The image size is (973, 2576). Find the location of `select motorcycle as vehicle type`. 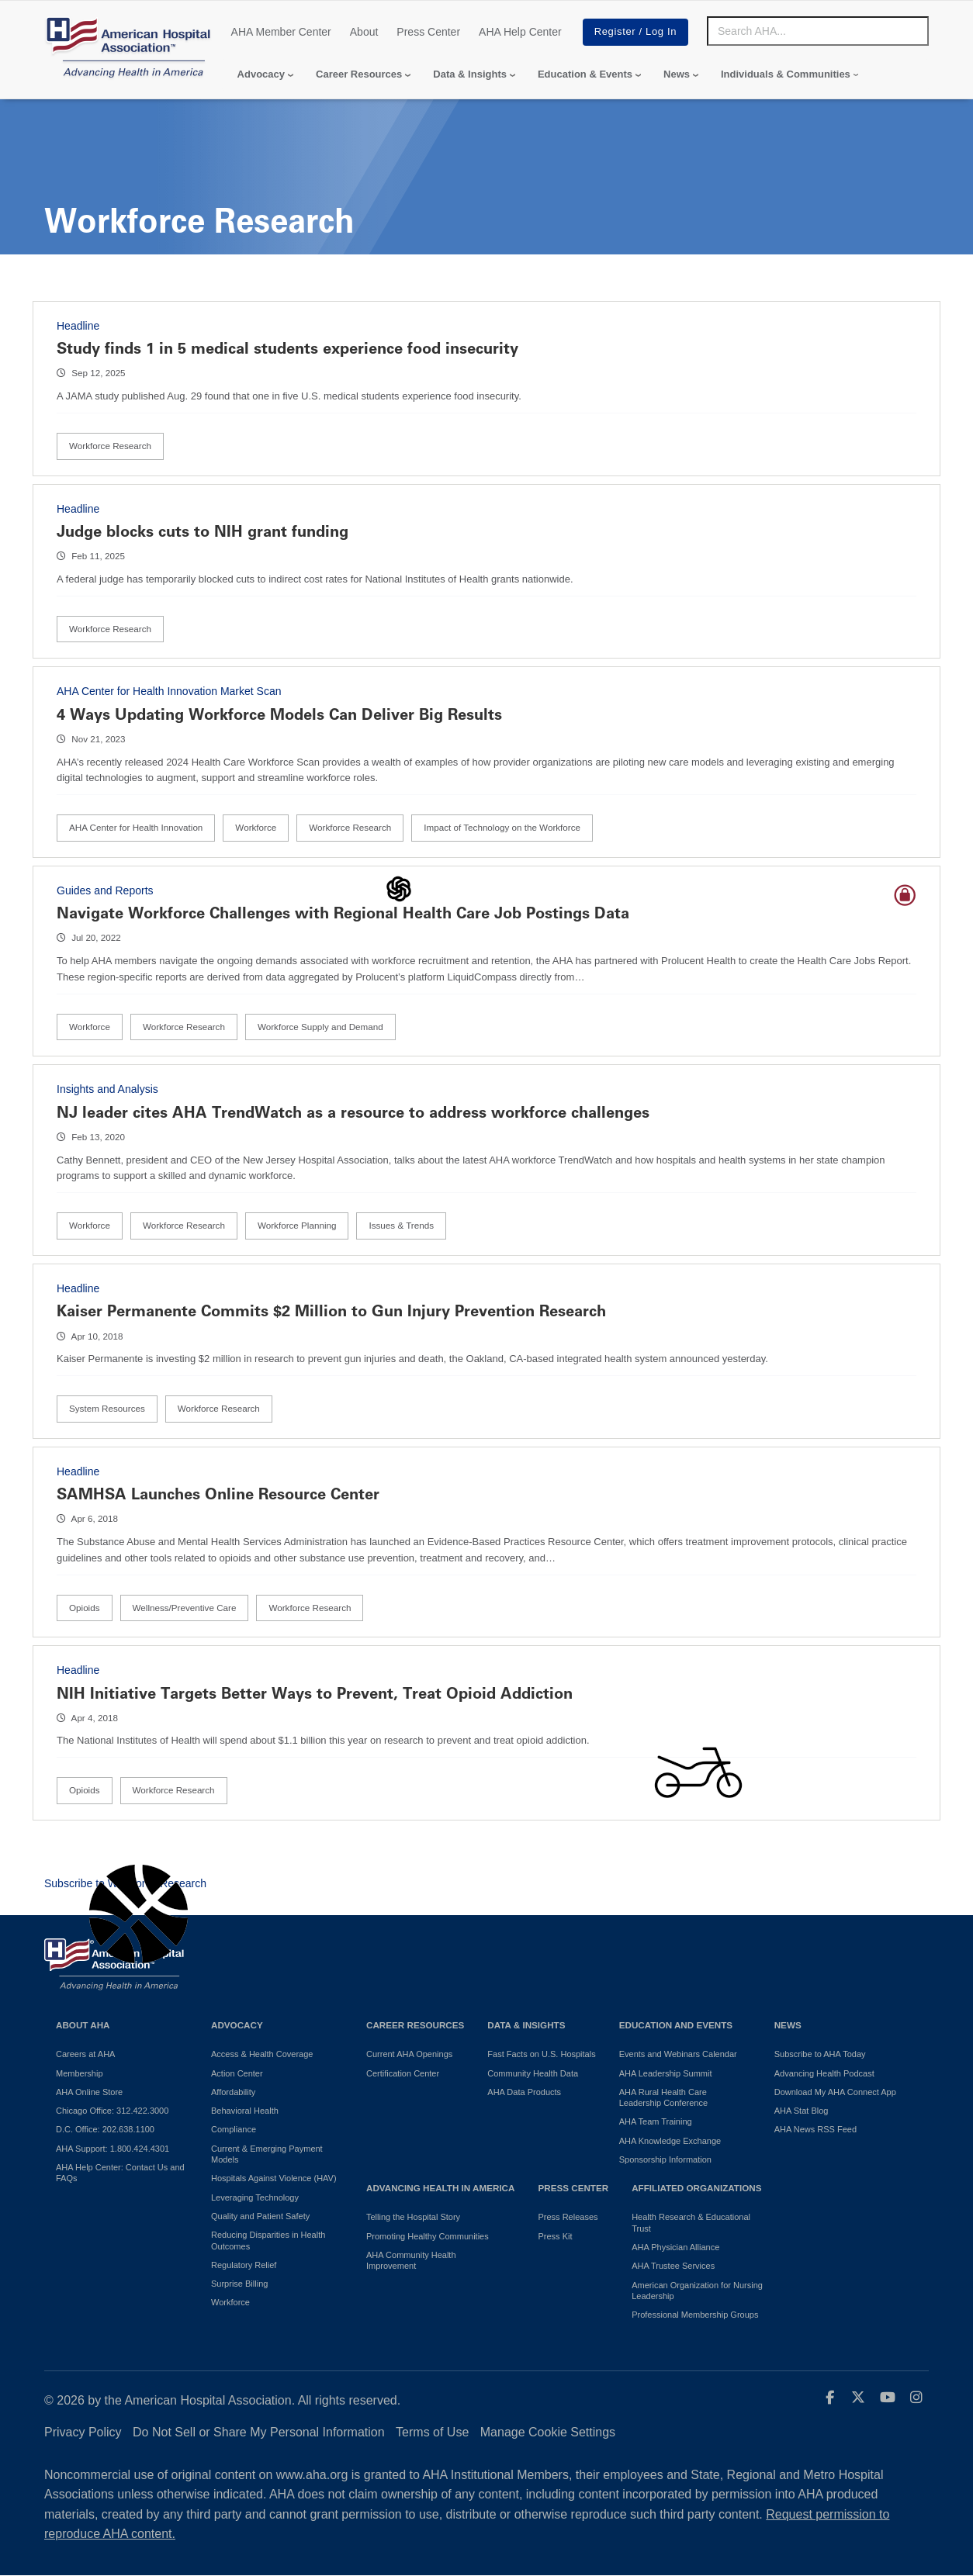

select motorcycle as vehicle type is located at coordinates (698, 1774).